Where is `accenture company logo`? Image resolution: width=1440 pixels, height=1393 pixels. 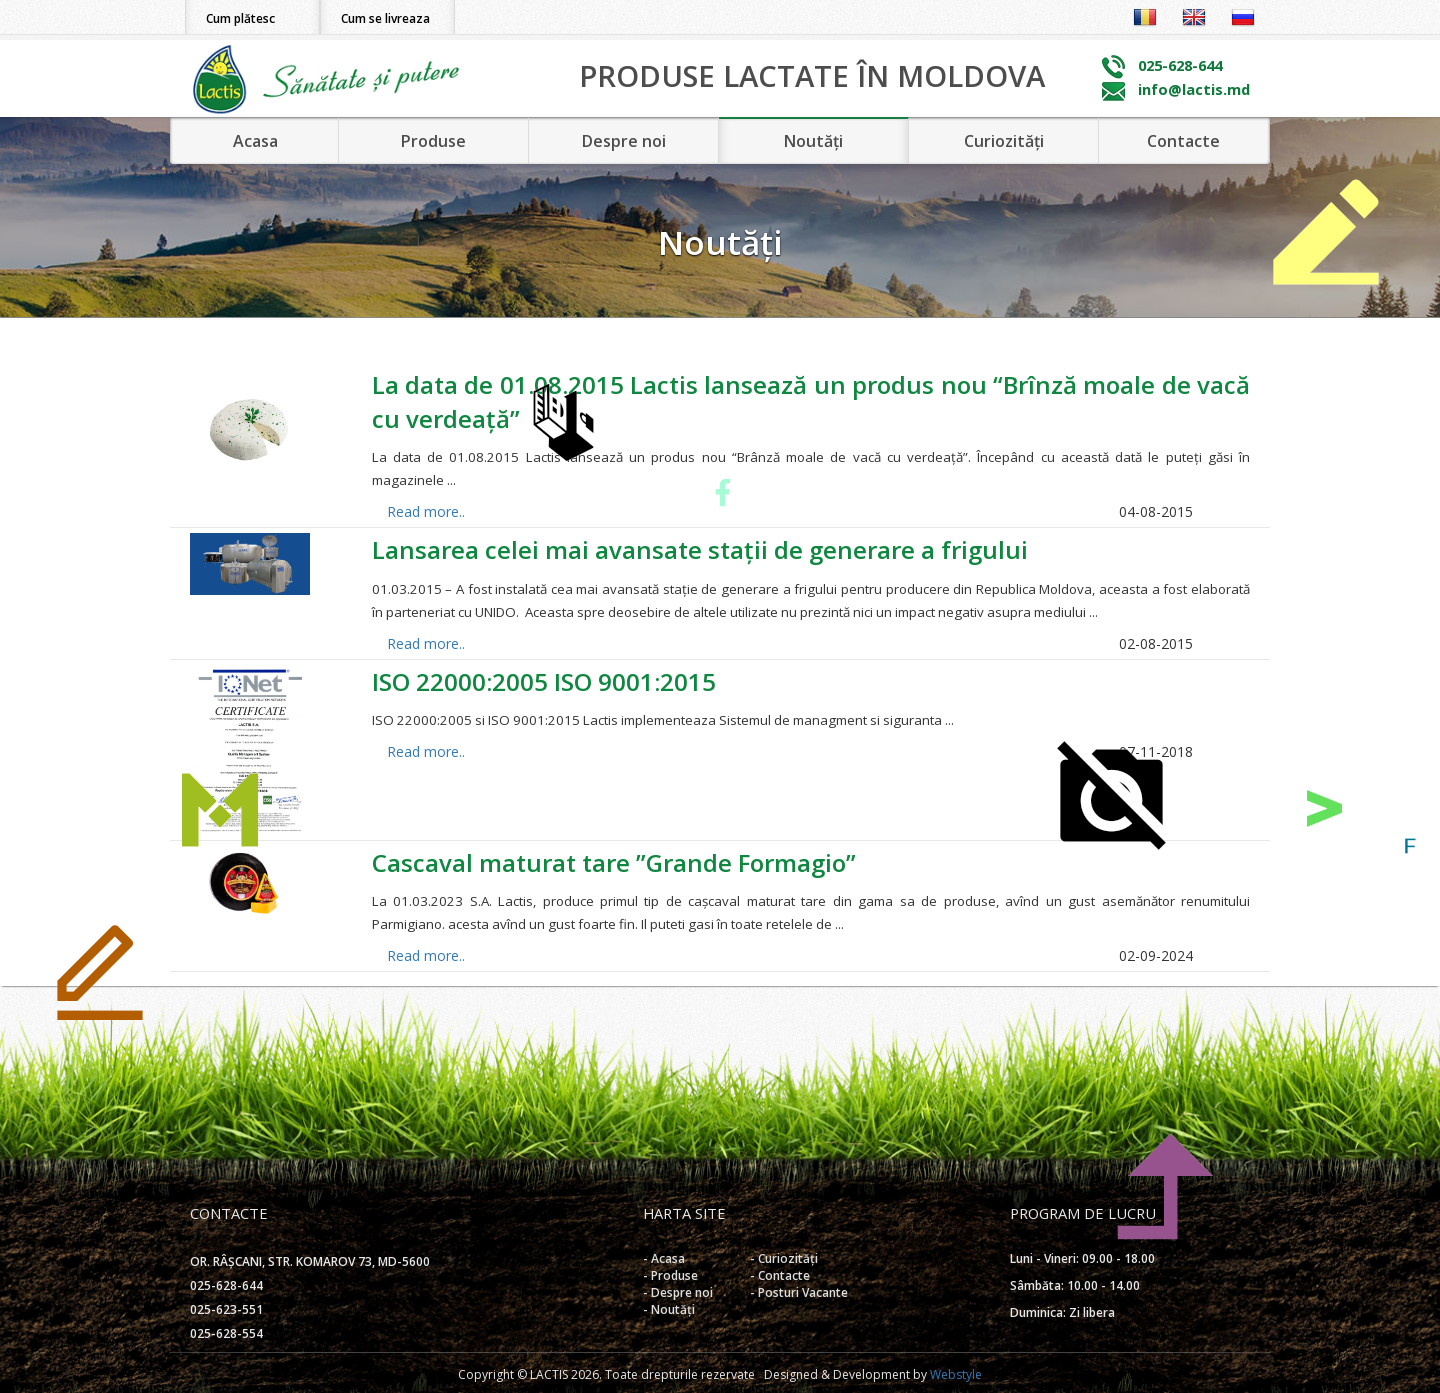 accenture company logo is located at coordinates (1324, 808).